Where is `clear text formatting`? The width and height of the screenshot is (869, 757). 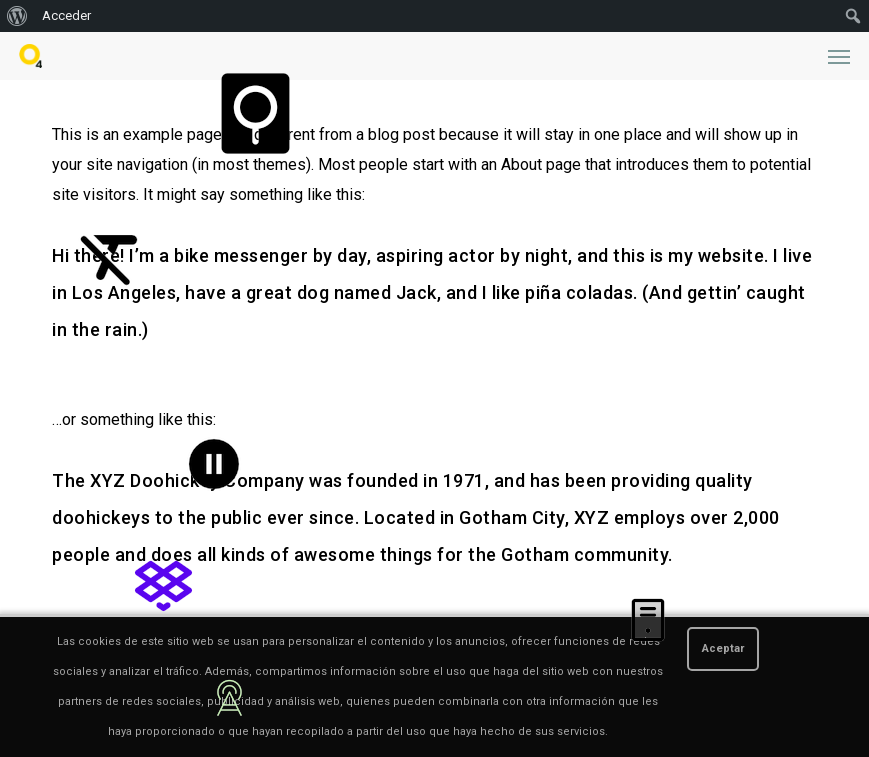 clear text formatting is located at coordinates (111, 257).